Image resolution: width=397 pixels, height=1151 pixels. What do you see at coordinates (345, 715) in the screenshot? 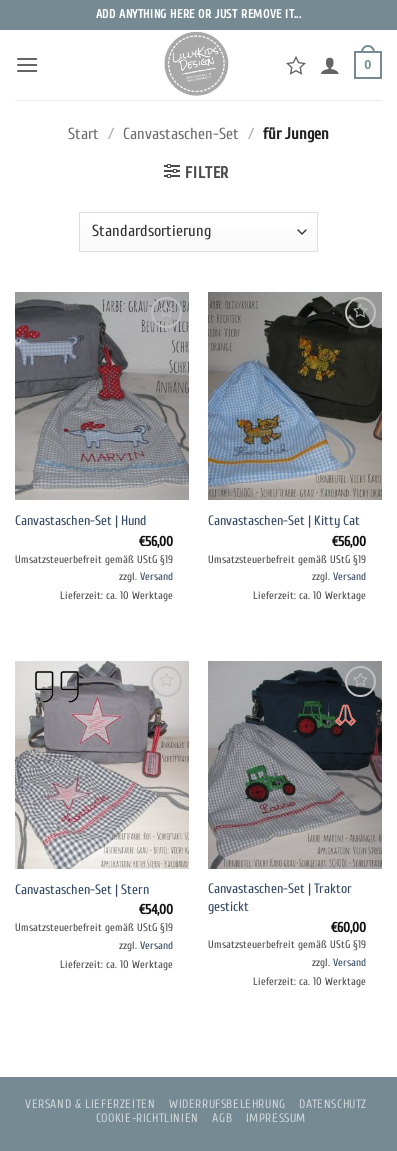
I see `access prayer or meditation features` at bounding box center [345, 715].